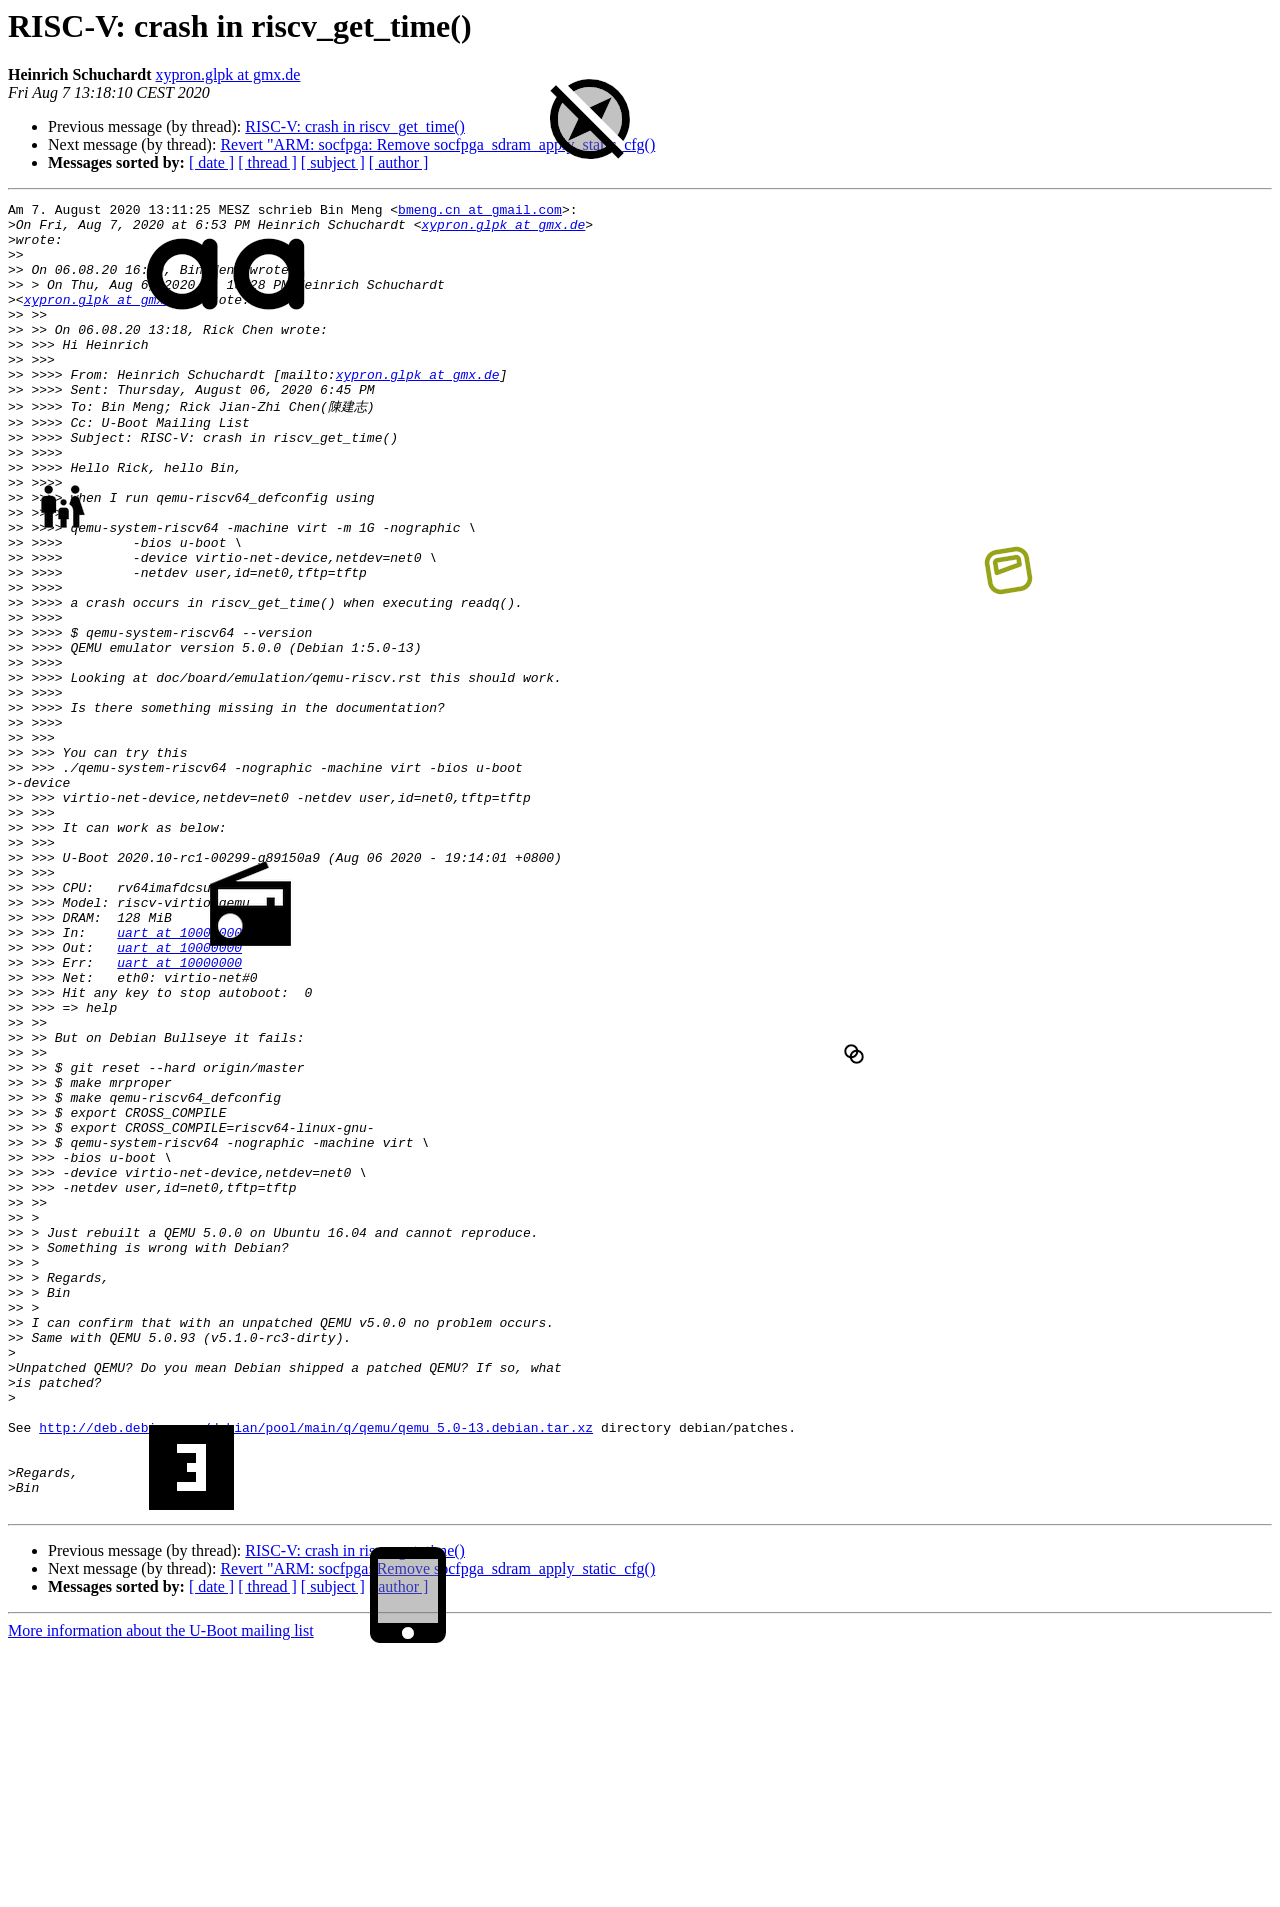 The height and width of the screenshot is (1907, 1280). What do you see at coordinates (62, 506) in the screenshot?
I see `indicates family restroom facility nearby` at bounding box center [62, 506].